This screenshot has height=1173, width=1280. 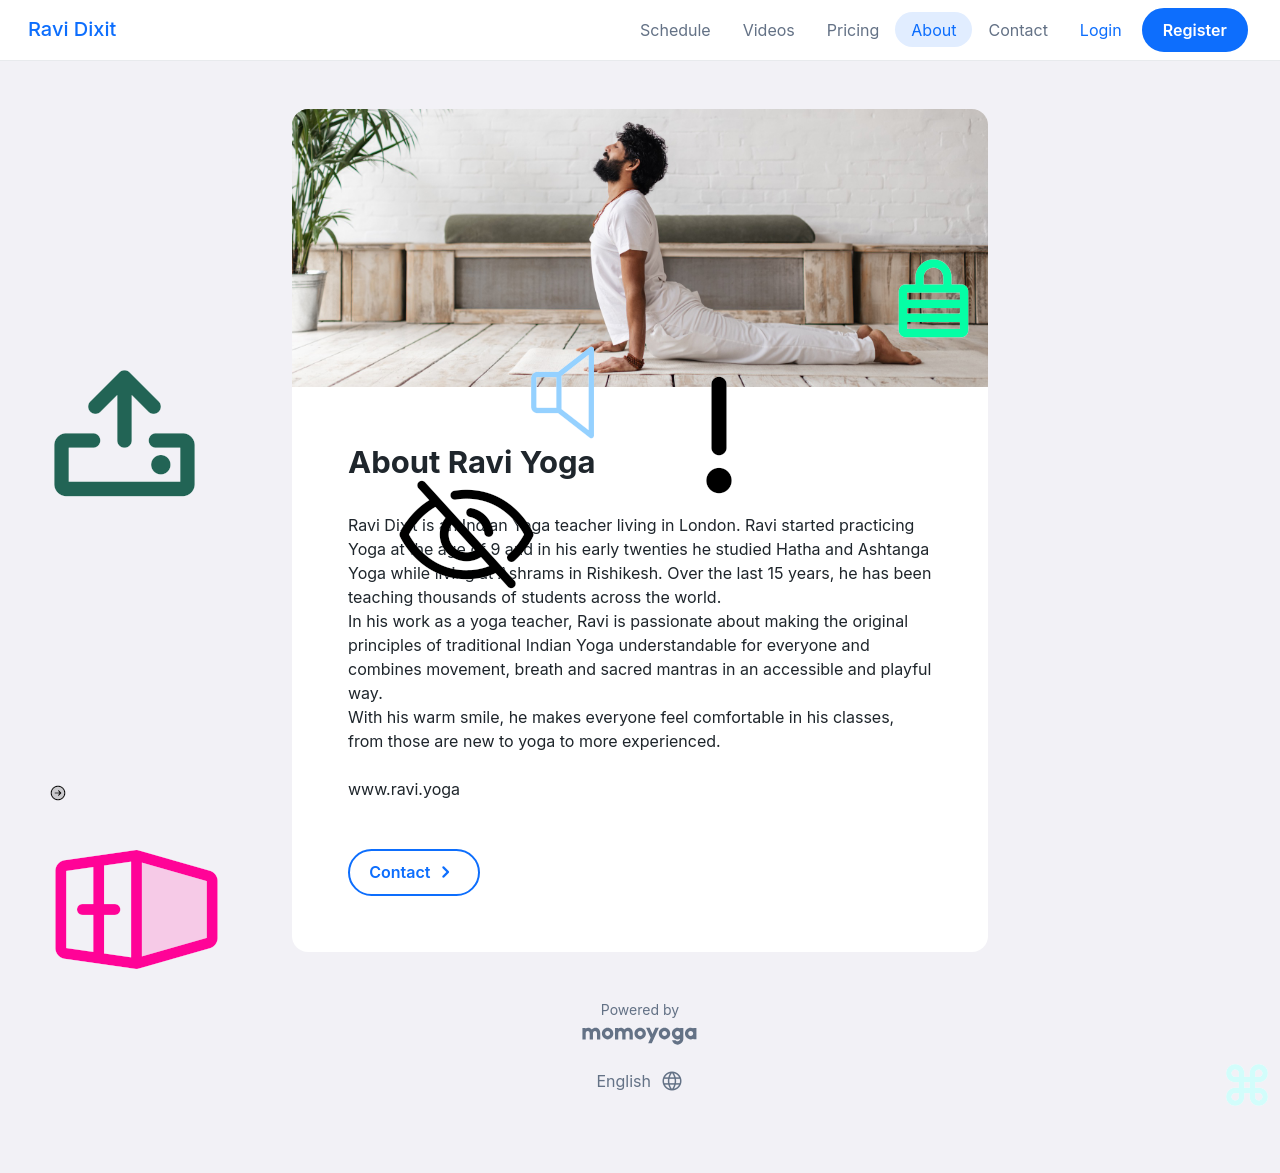 I want to click on access keyboard shortcuts, so click(x=1247, y=1085).